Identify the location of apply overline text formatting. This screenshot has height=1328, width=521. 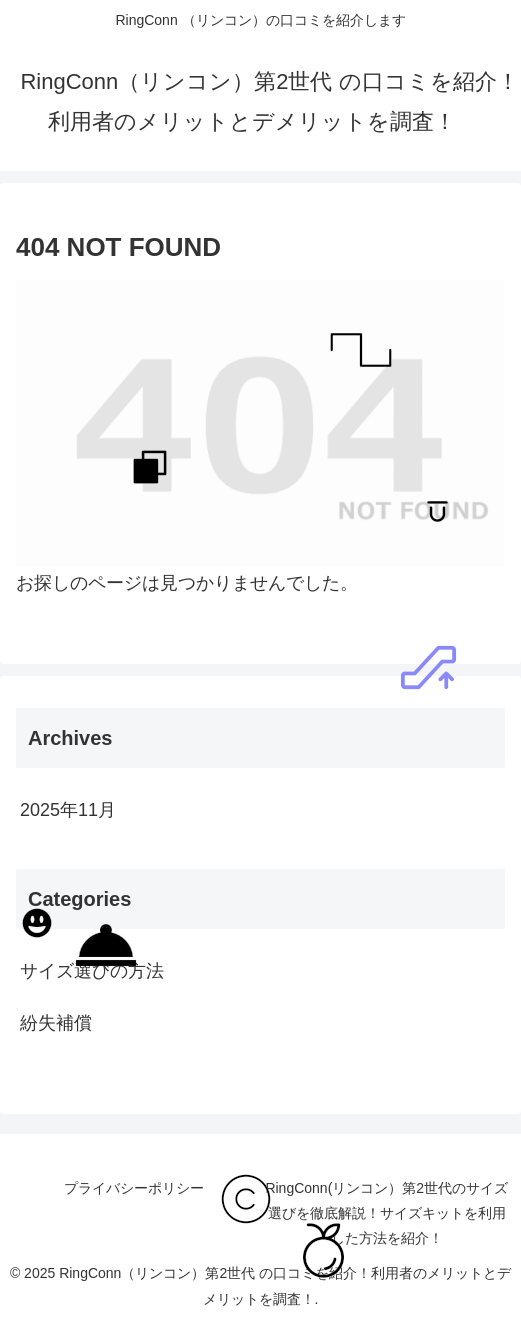
(437, 511).